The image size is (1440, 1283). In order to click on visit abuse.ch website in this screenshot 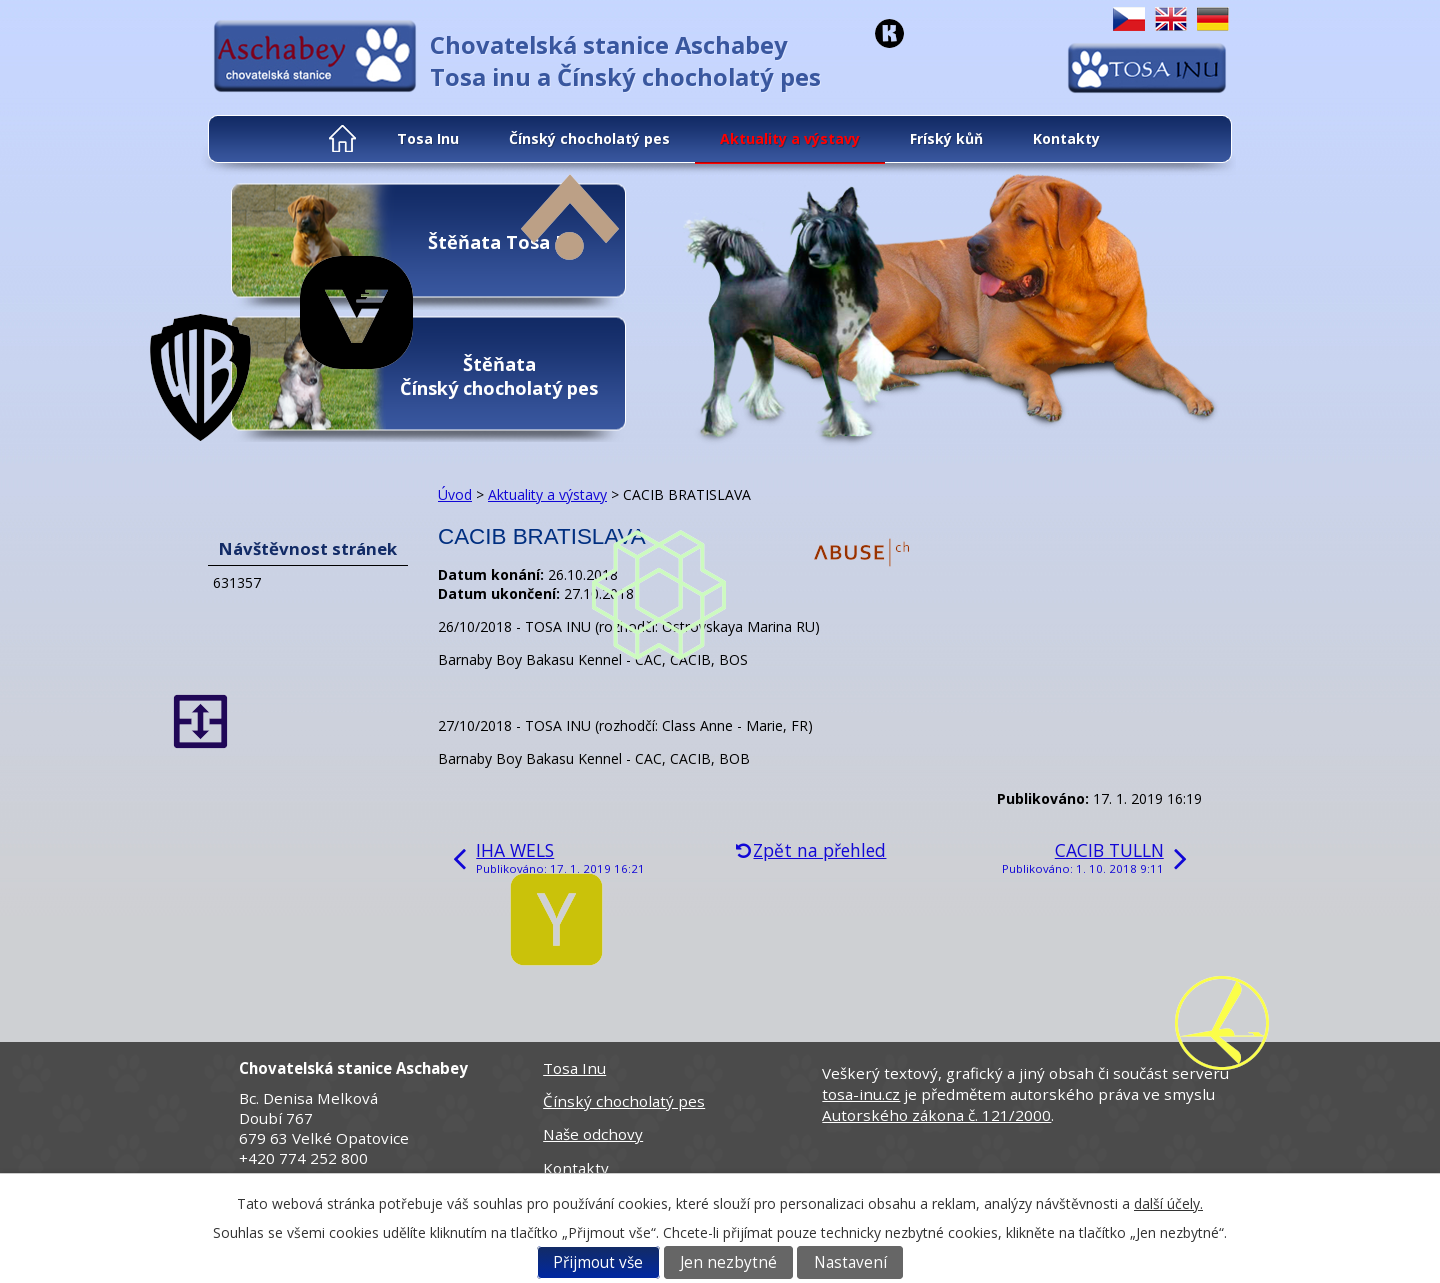, I will do `click(861, 552)`.